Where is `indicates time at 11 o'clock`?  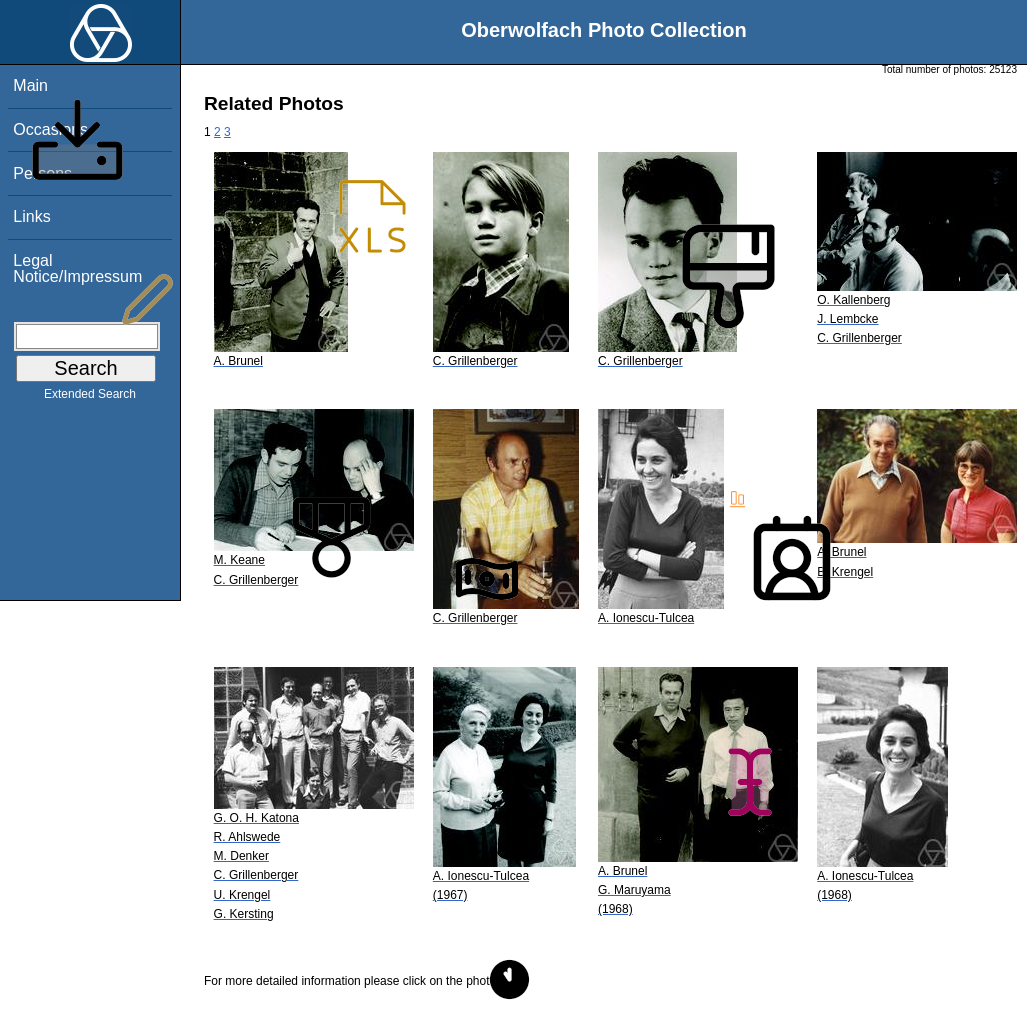 indicates time at 11 o'clock is located at coordinates (509, 979).